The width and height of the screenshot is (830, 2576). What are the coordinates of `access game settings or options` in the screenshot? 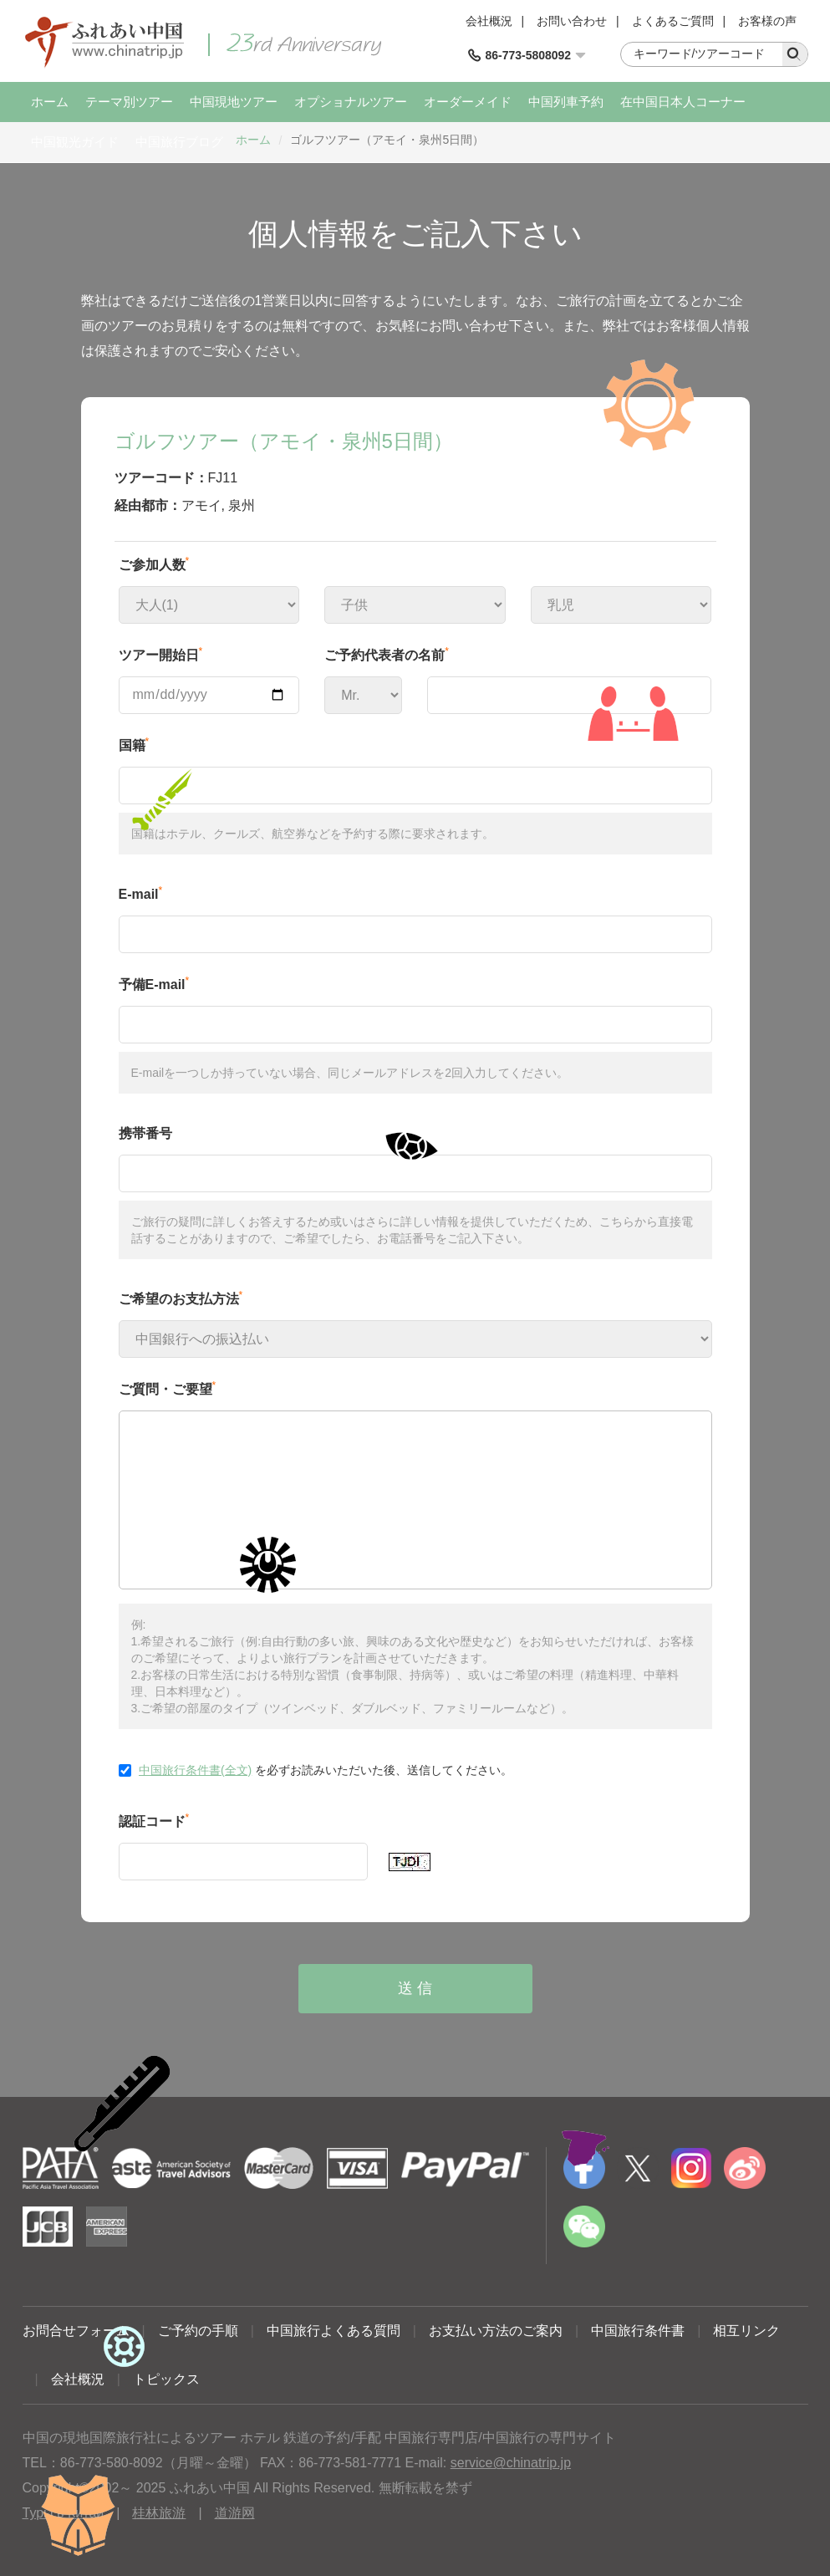 It's located at (124, 2346).